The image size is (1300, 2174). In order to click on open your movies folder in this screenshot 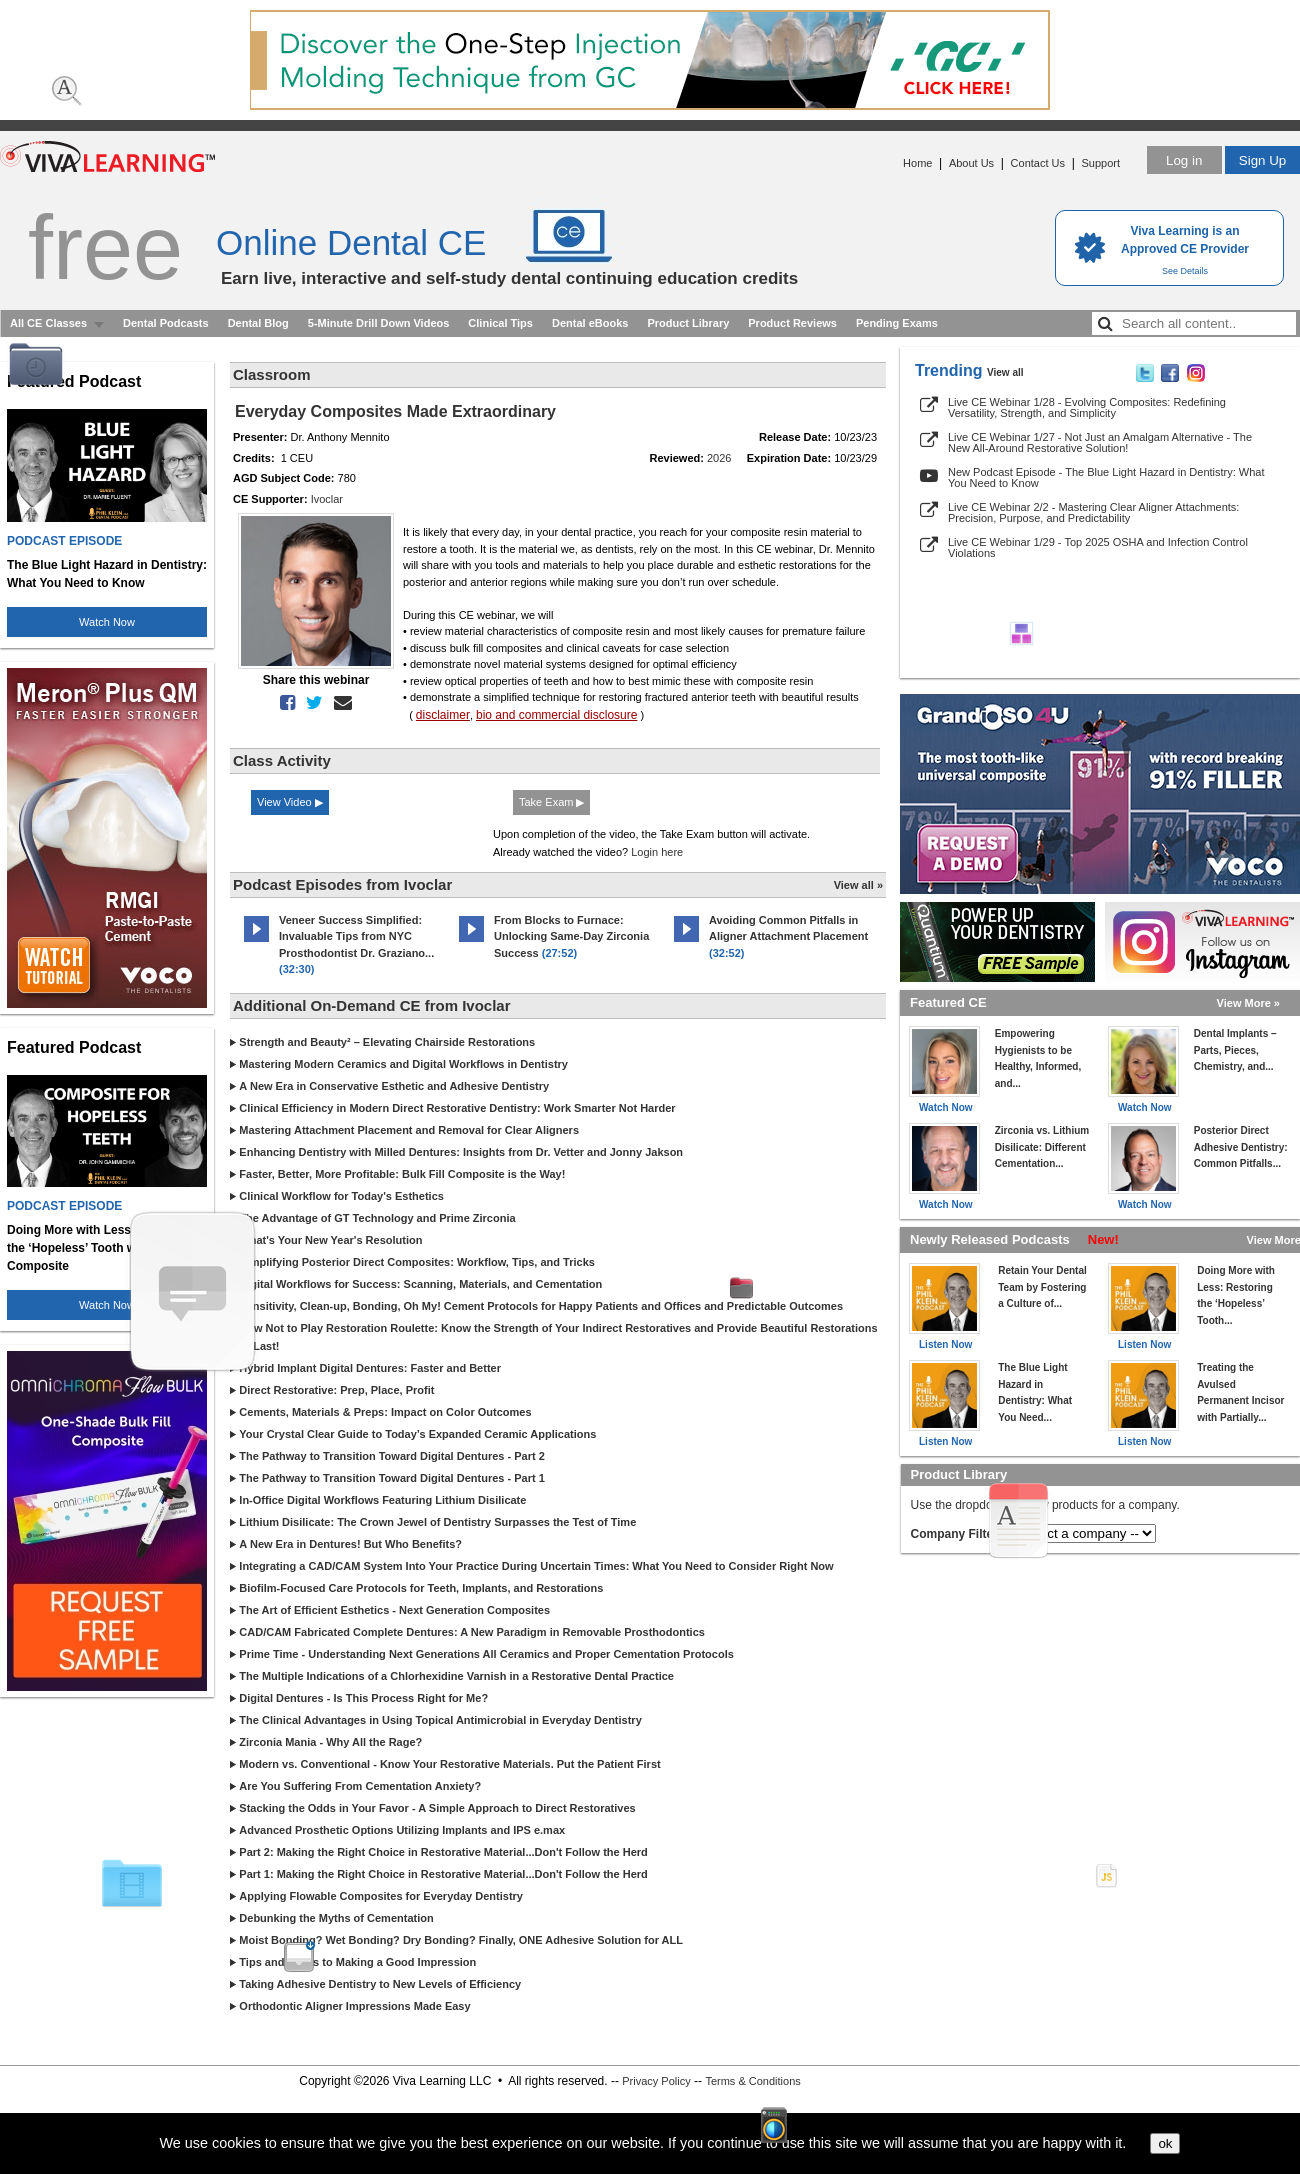, I will do `click(132, 1883)`.